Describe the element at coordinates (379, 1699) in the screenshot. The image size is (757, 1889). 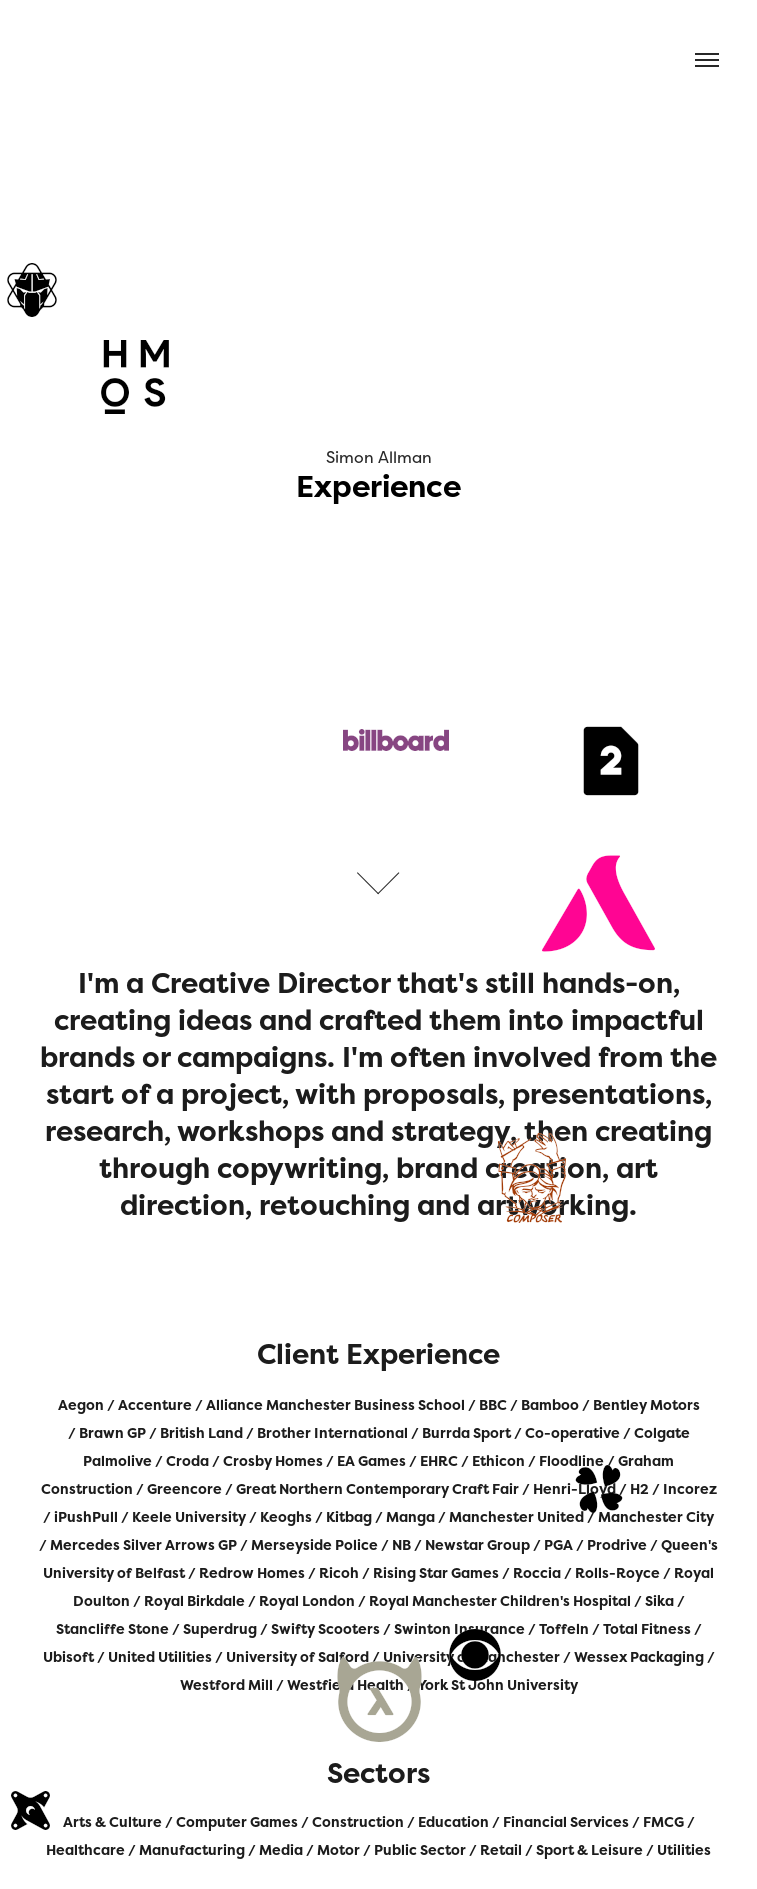
I see `hasura platform logo` at that location.